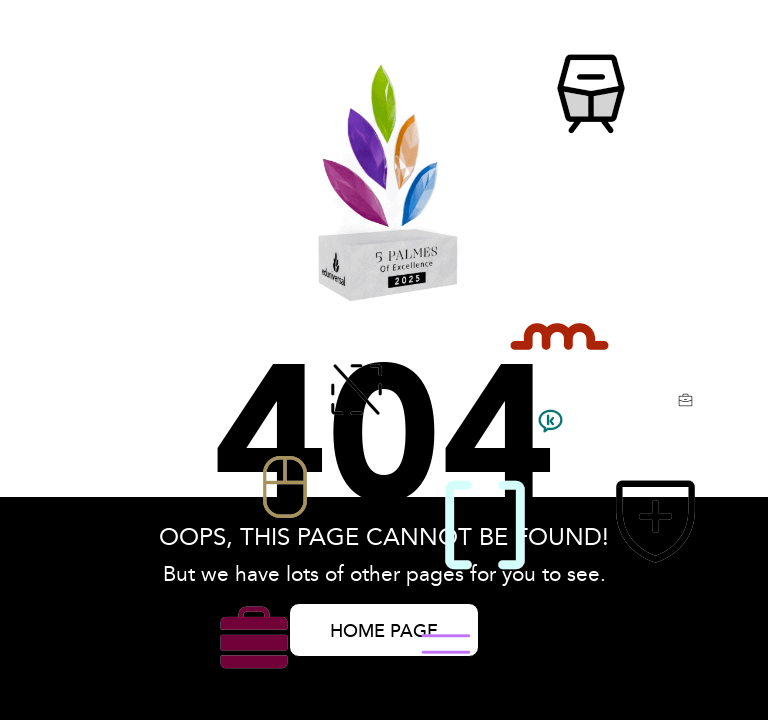 This screenshot has height=720, width=768. Describe the element at coordinates (655, 516) in the screenshot. I see `add new security protection` at that location.